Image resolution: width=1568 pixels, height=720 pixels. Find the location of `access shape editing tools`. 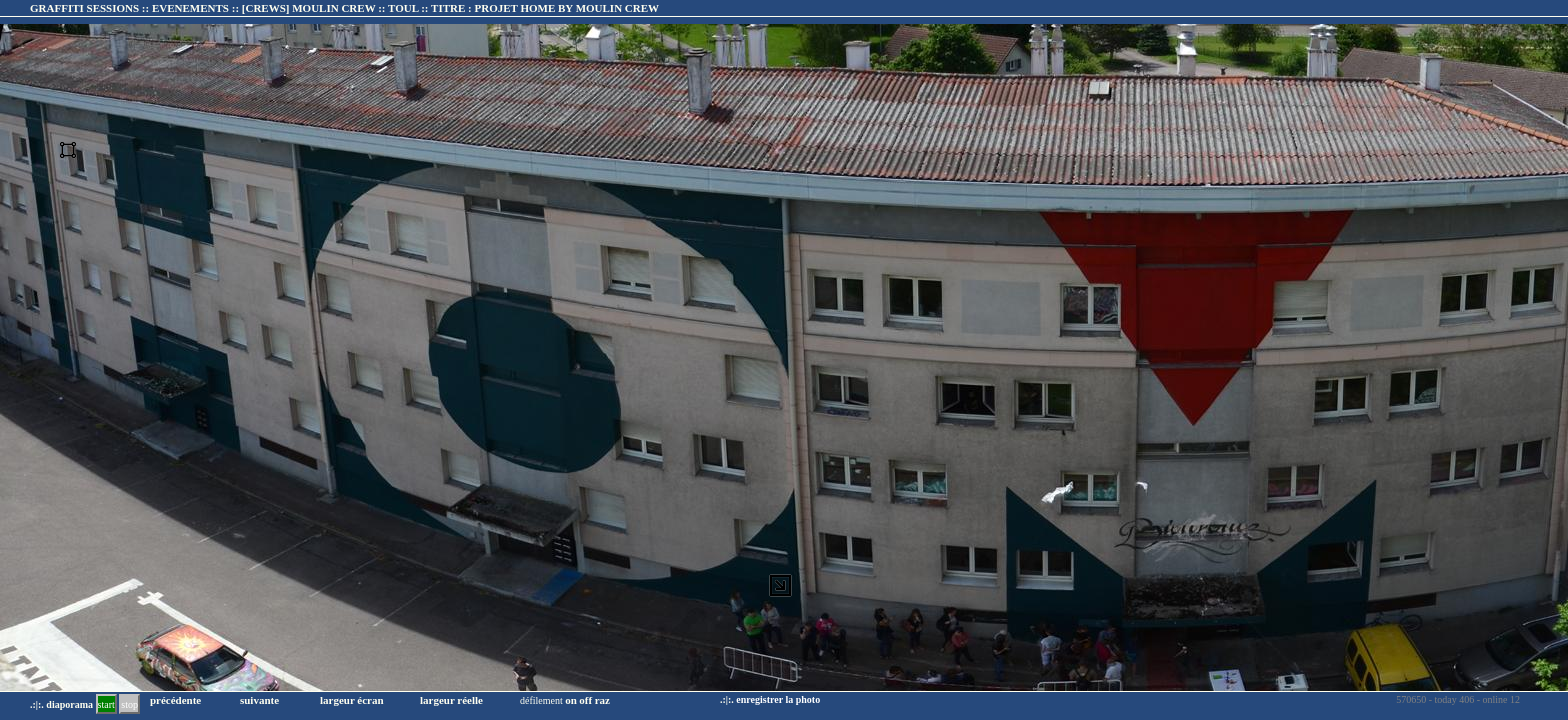

access shape editing tools is located at coordinates (68, 150).